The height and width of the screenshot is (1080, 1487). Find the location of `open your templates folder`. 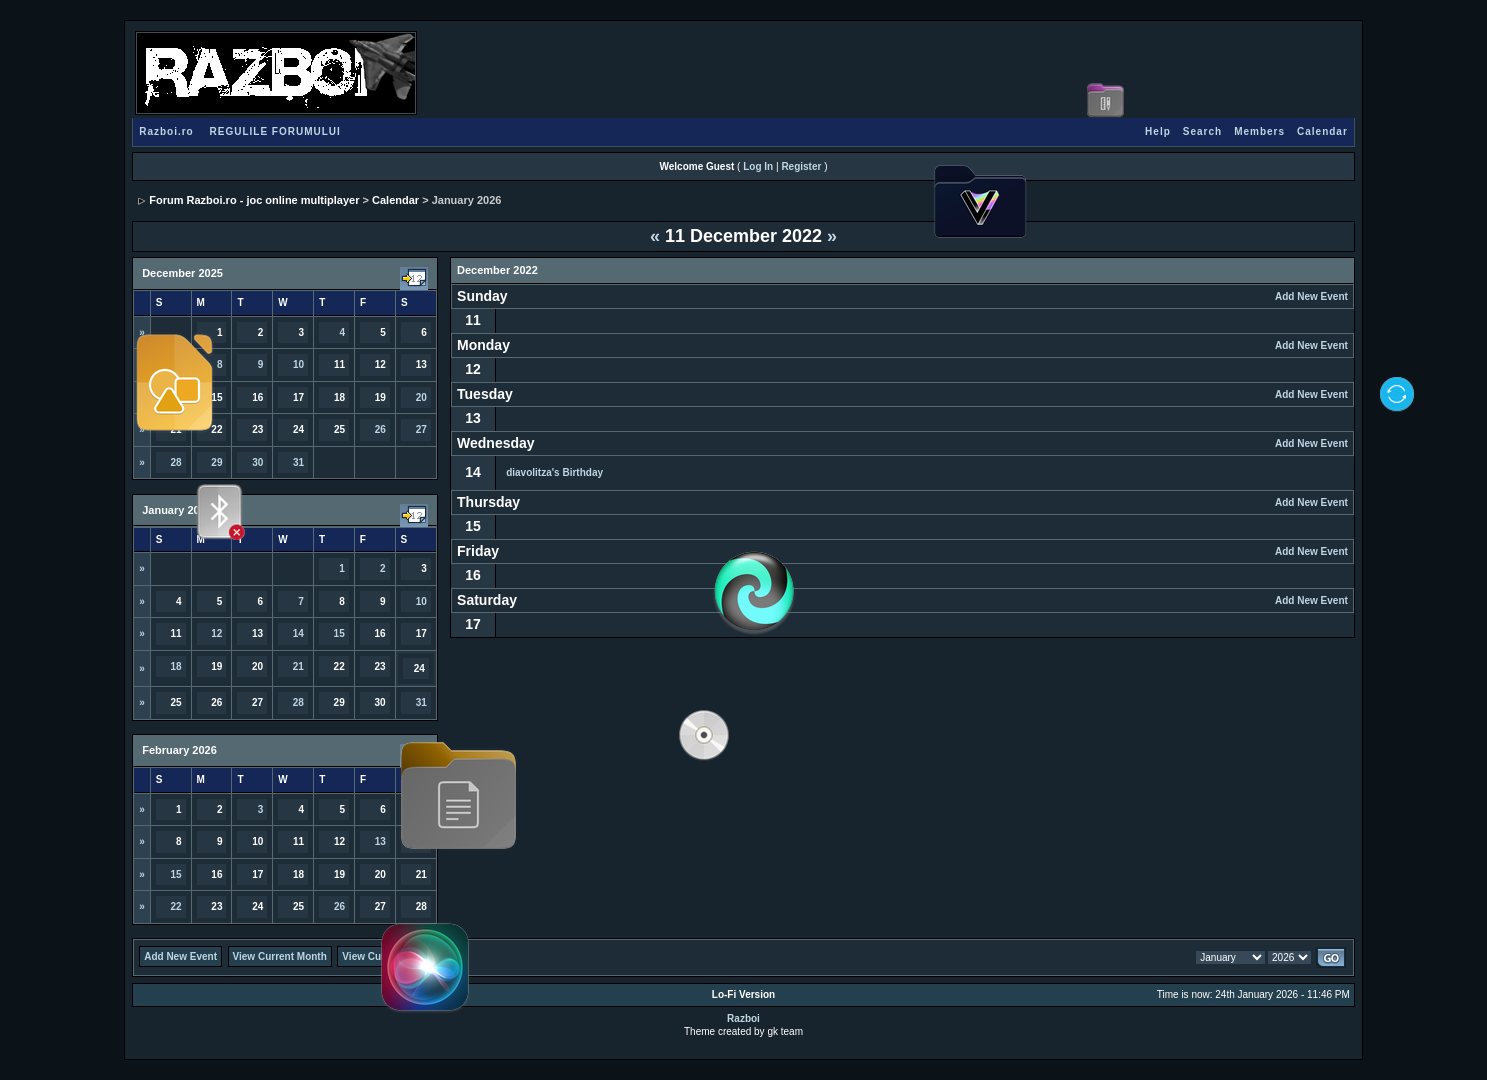

open your templates folder is located at coordinates (1105, 99).